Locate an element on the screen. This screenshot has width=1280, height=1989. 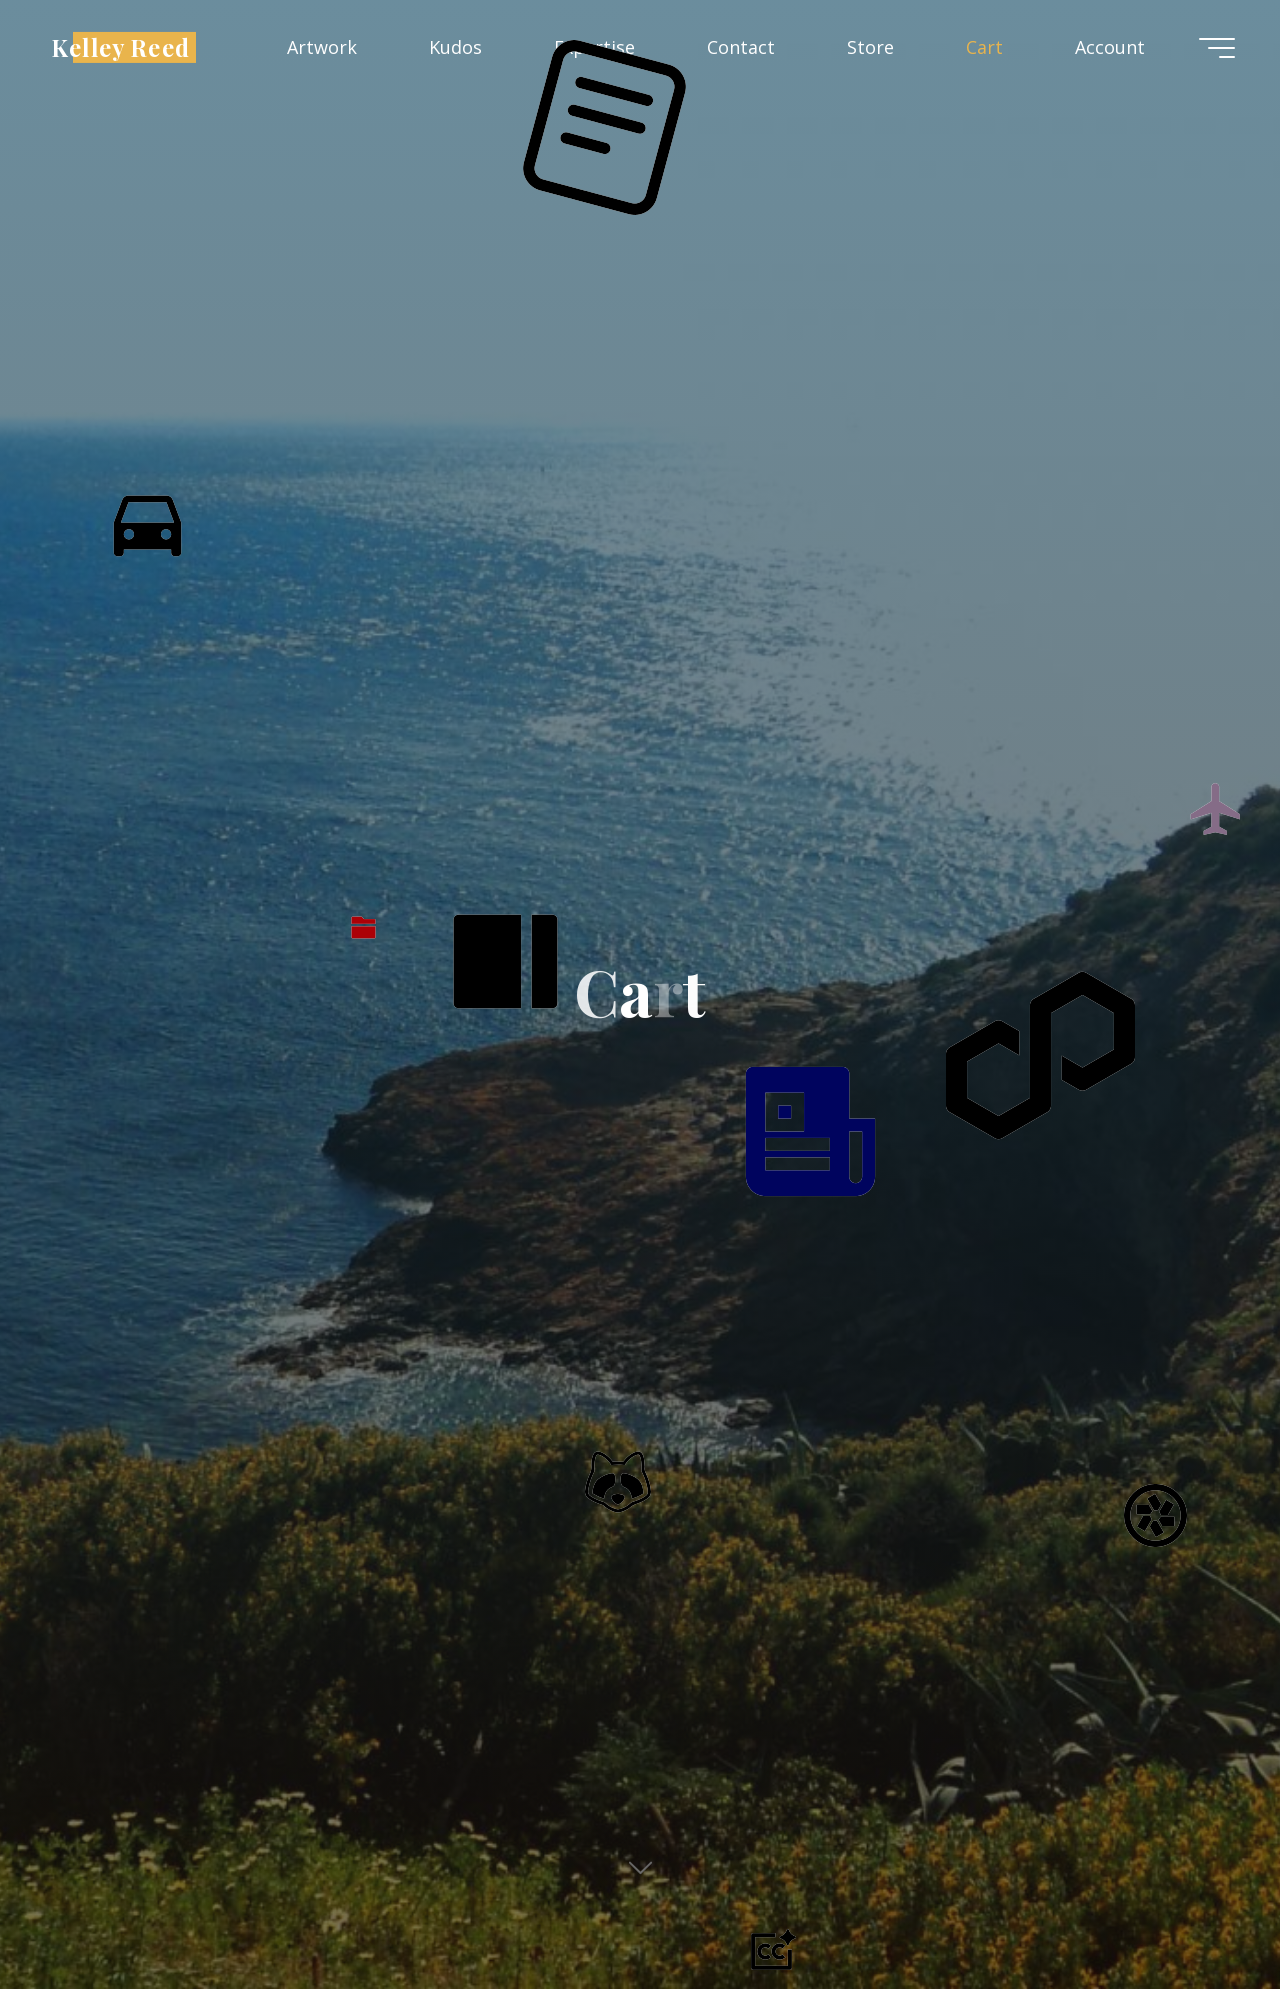
open protocols.io website or app is located at coordinates (618, 1482).